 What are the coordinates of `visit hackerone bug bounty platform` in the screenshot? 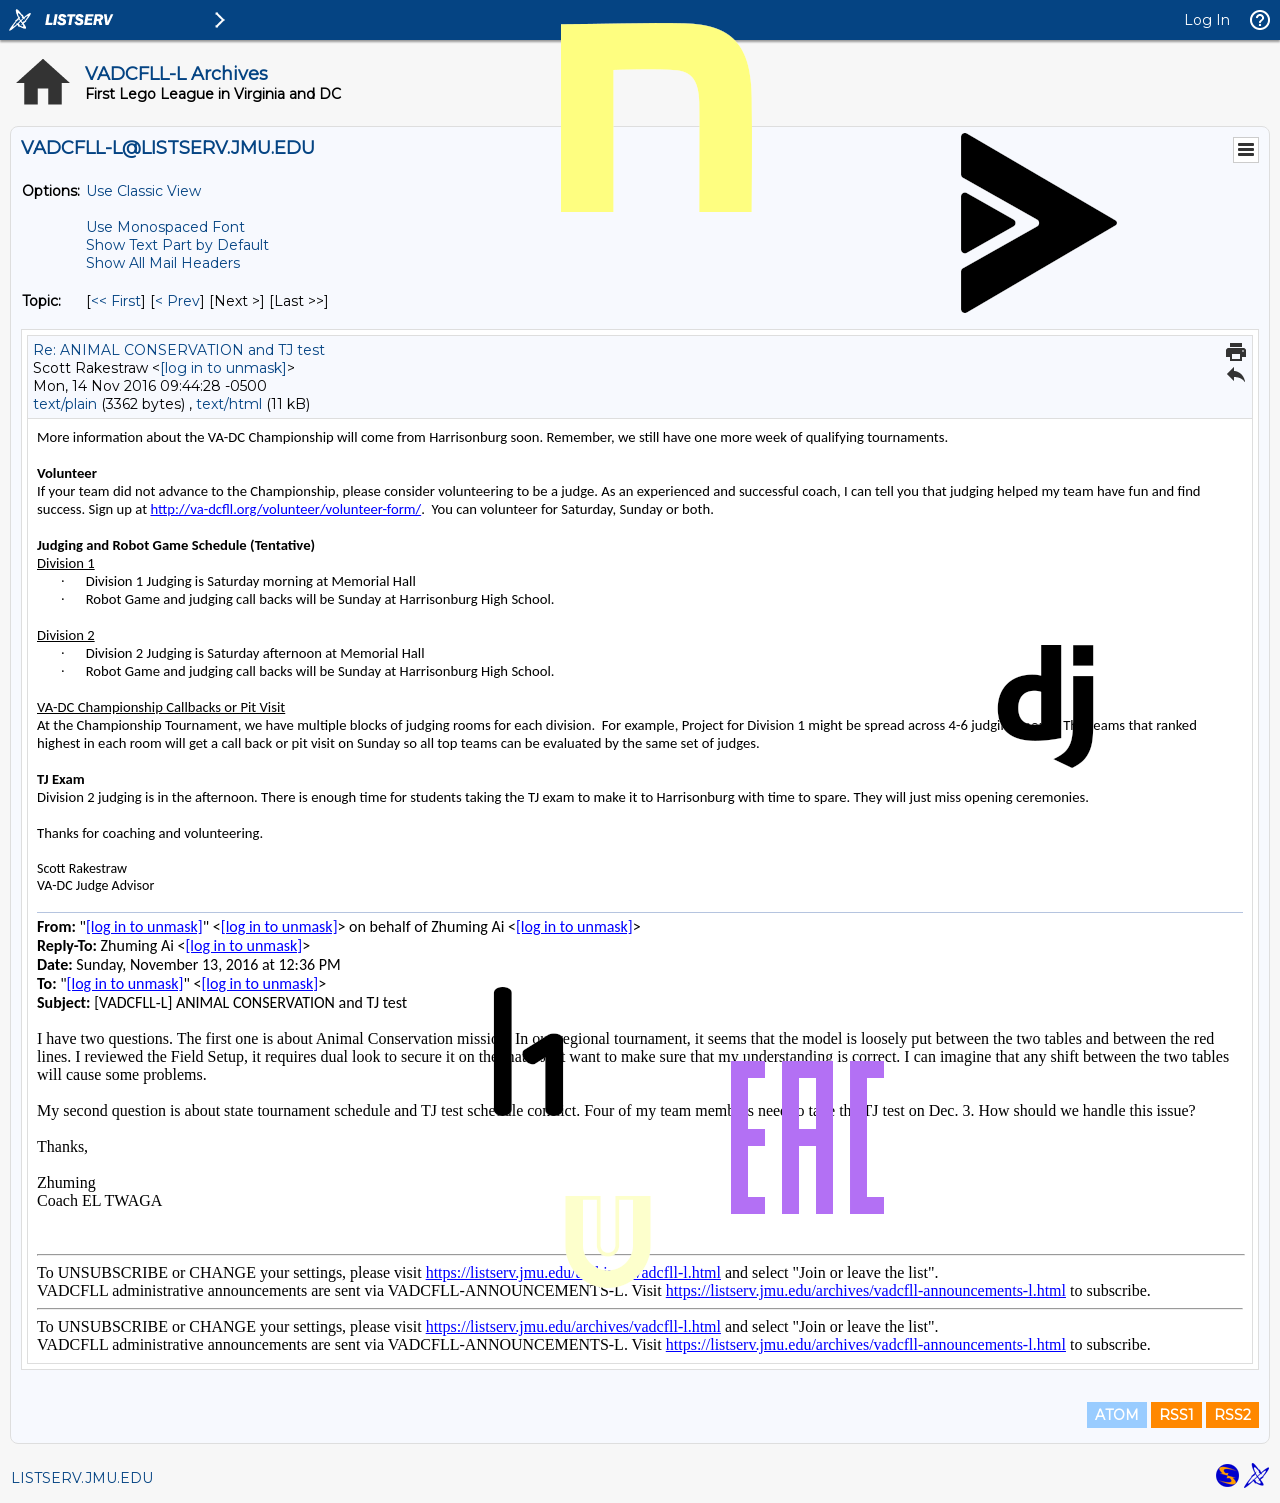 It's located at (528, 1051).